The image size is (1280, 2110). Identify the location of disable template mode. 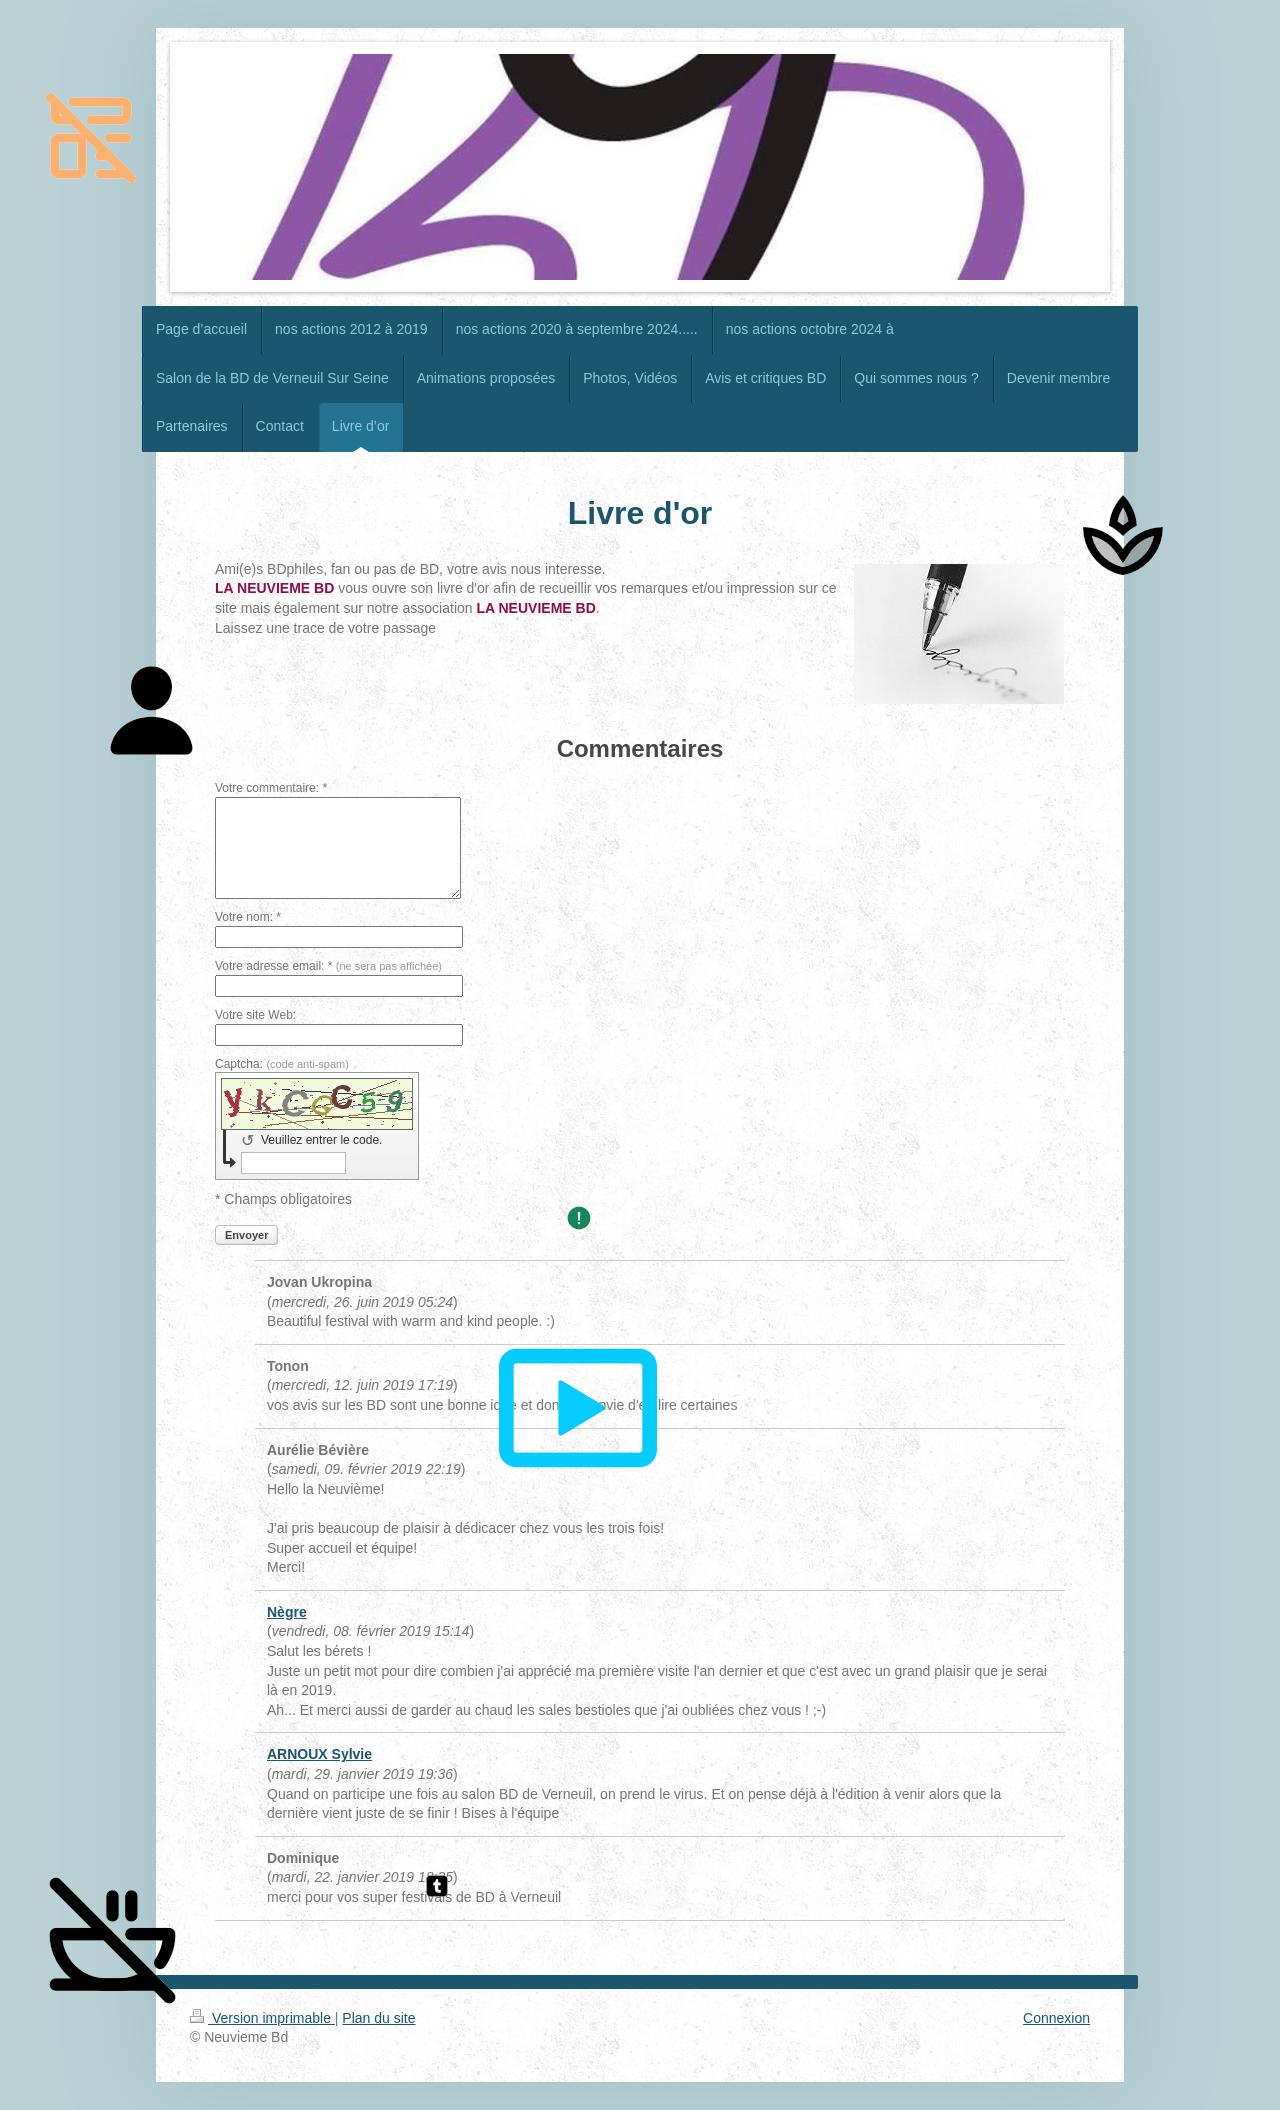
(91, 138).